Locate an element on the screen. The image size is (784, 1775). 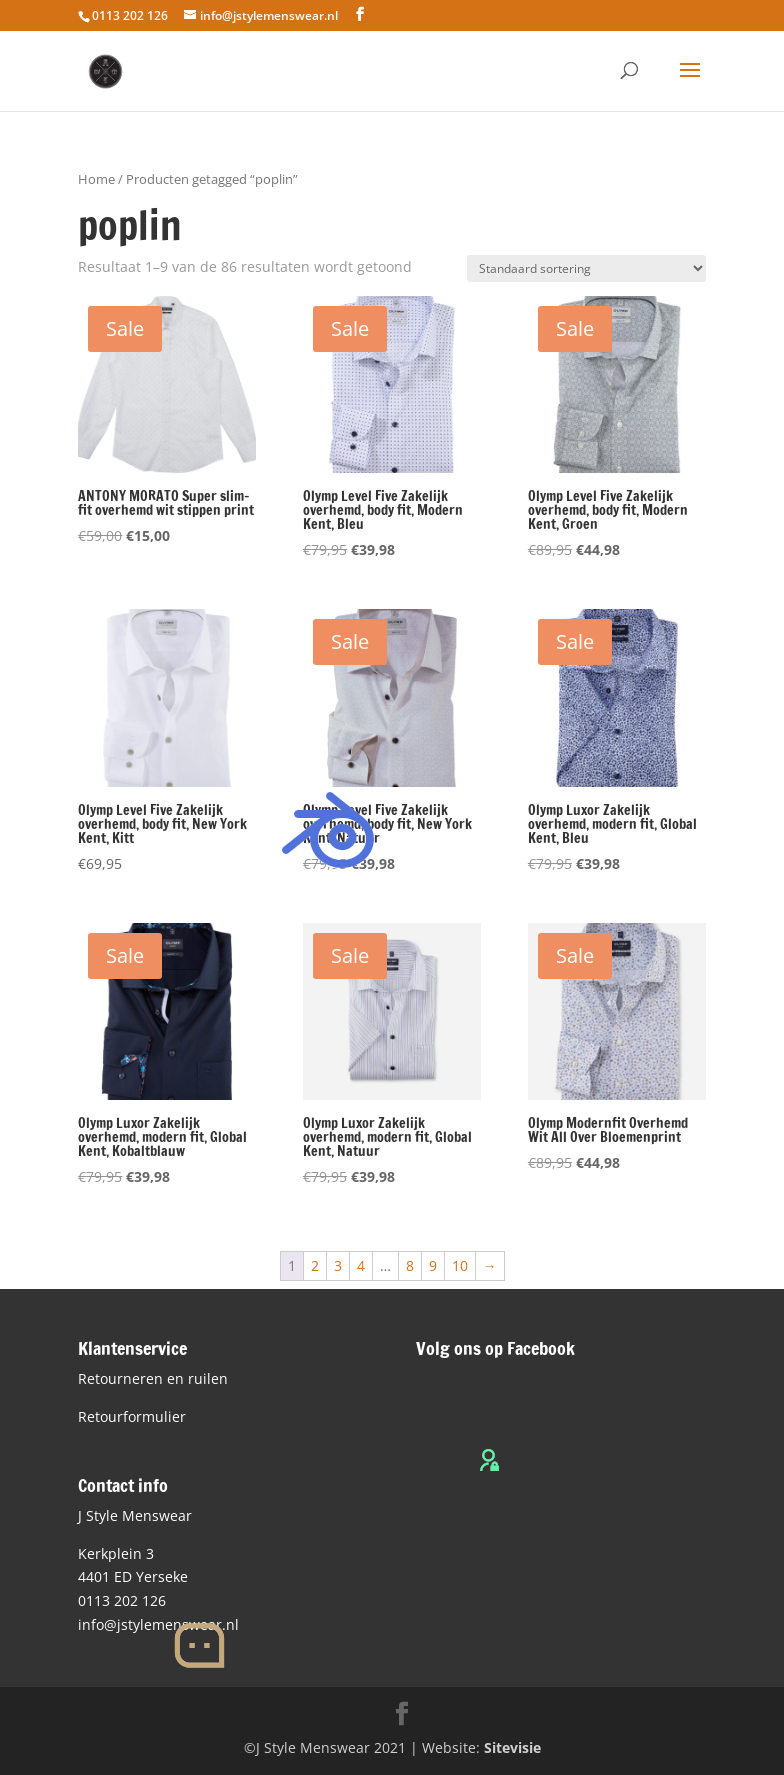
open messaging or chat is located at coordinates (199, 1645).